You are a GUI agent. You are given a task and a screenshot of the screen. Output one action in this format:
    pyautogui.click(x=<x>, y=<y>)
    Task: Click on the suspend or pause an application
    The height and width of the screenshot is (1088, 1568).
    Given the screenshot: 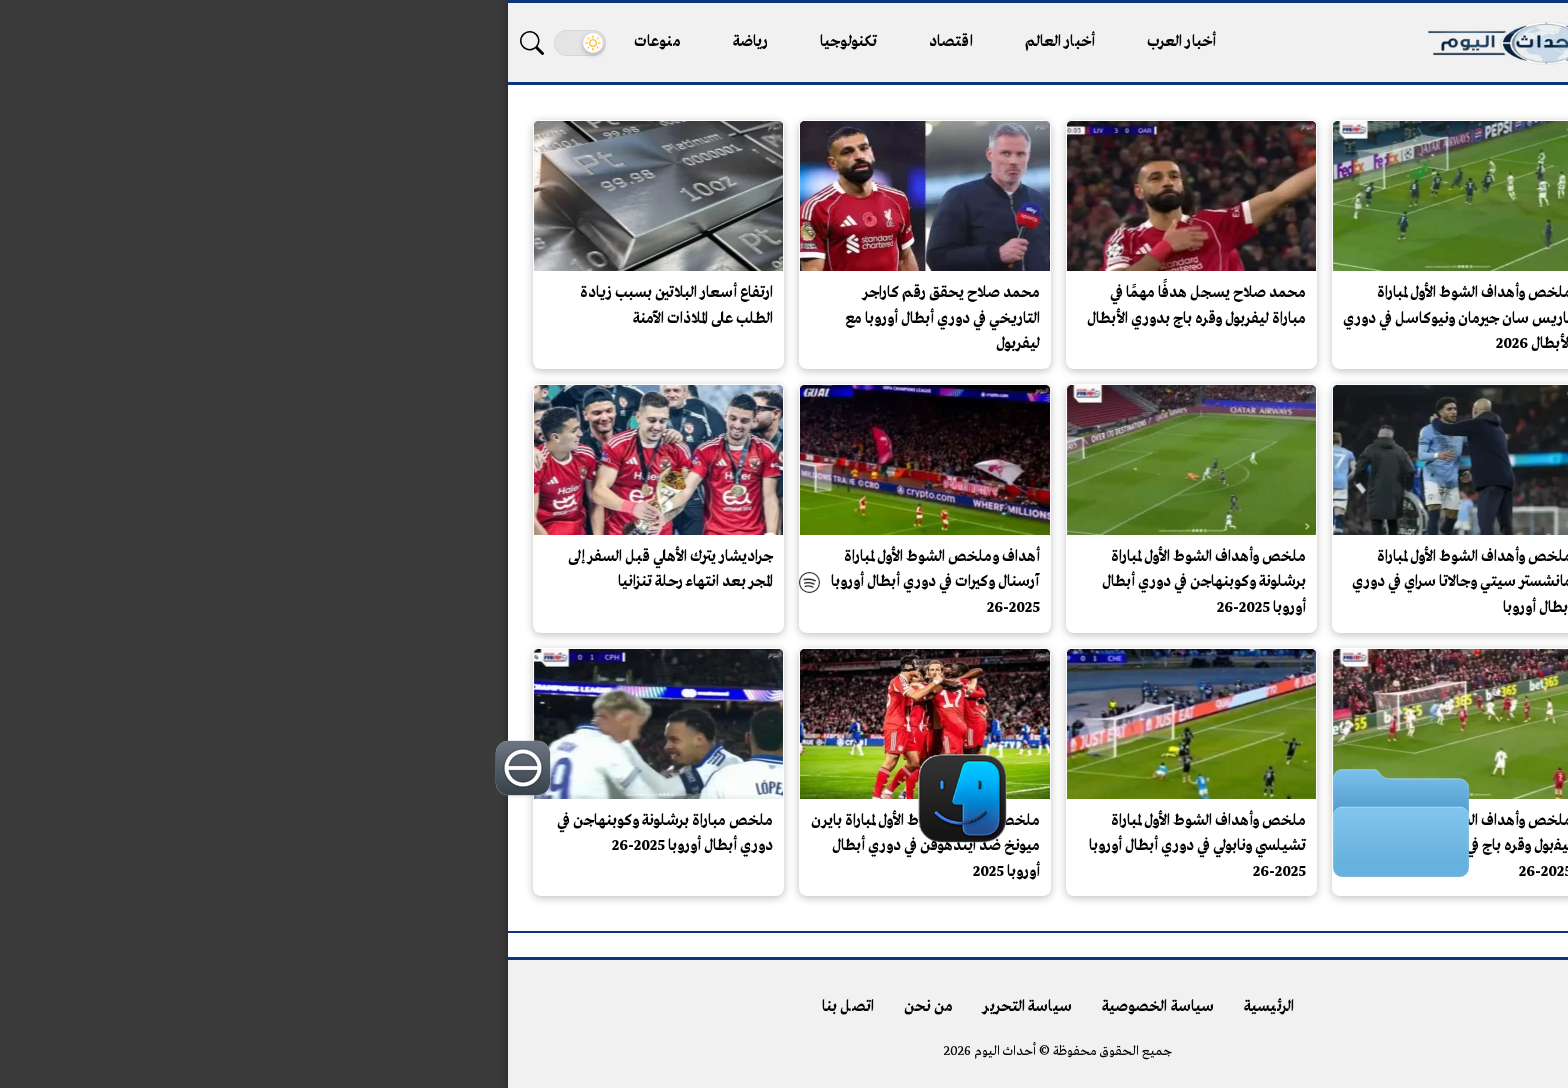 What is the action you would take?
    pyautogui.click(x=523, y=768)
    